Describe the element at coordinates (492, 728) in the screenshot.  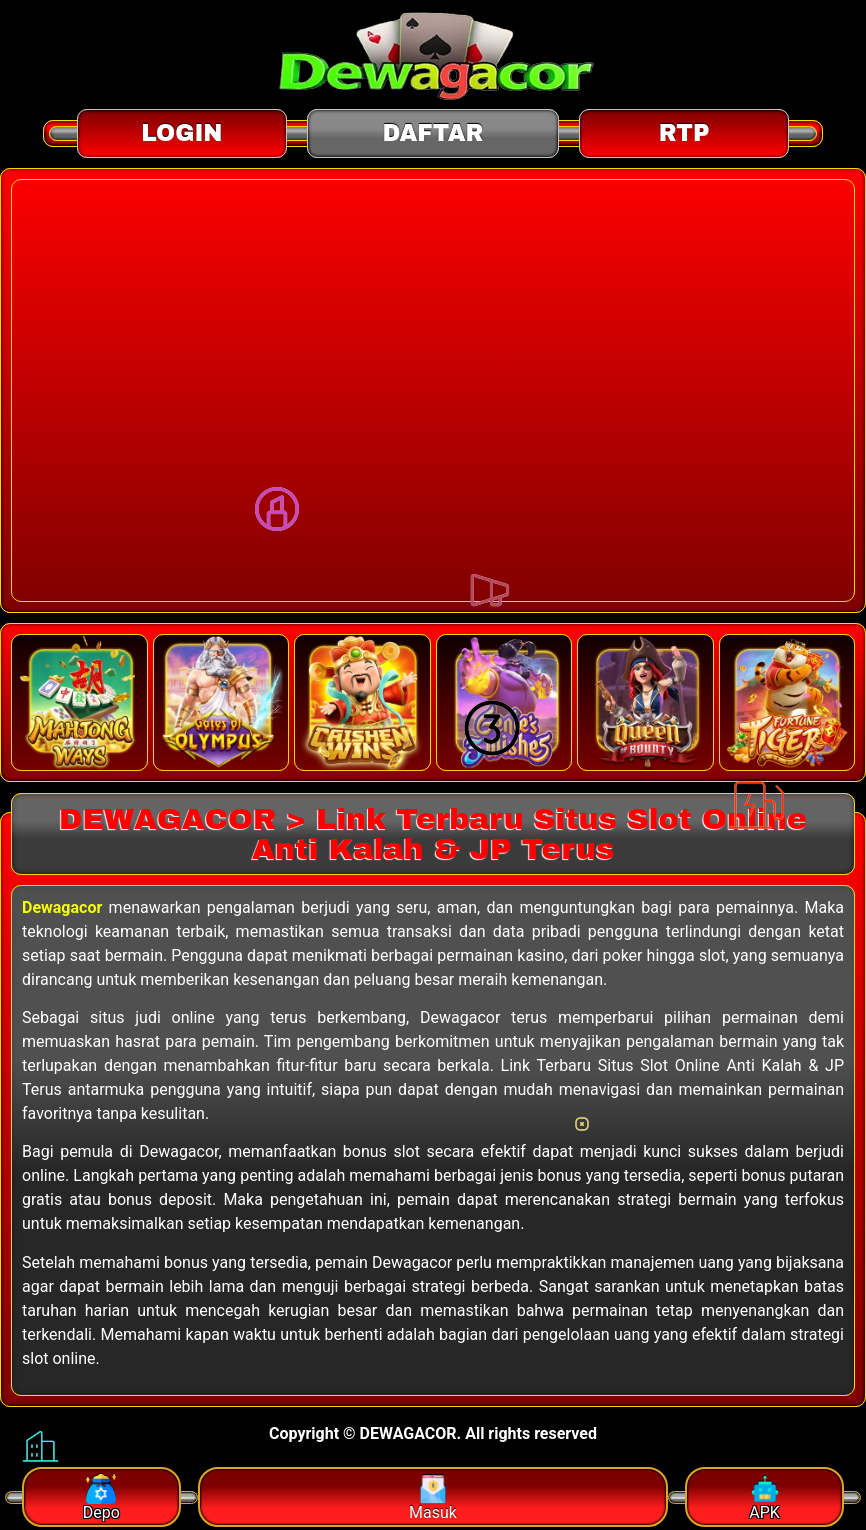
I see `indicates step three in a multi-step process` at that location.